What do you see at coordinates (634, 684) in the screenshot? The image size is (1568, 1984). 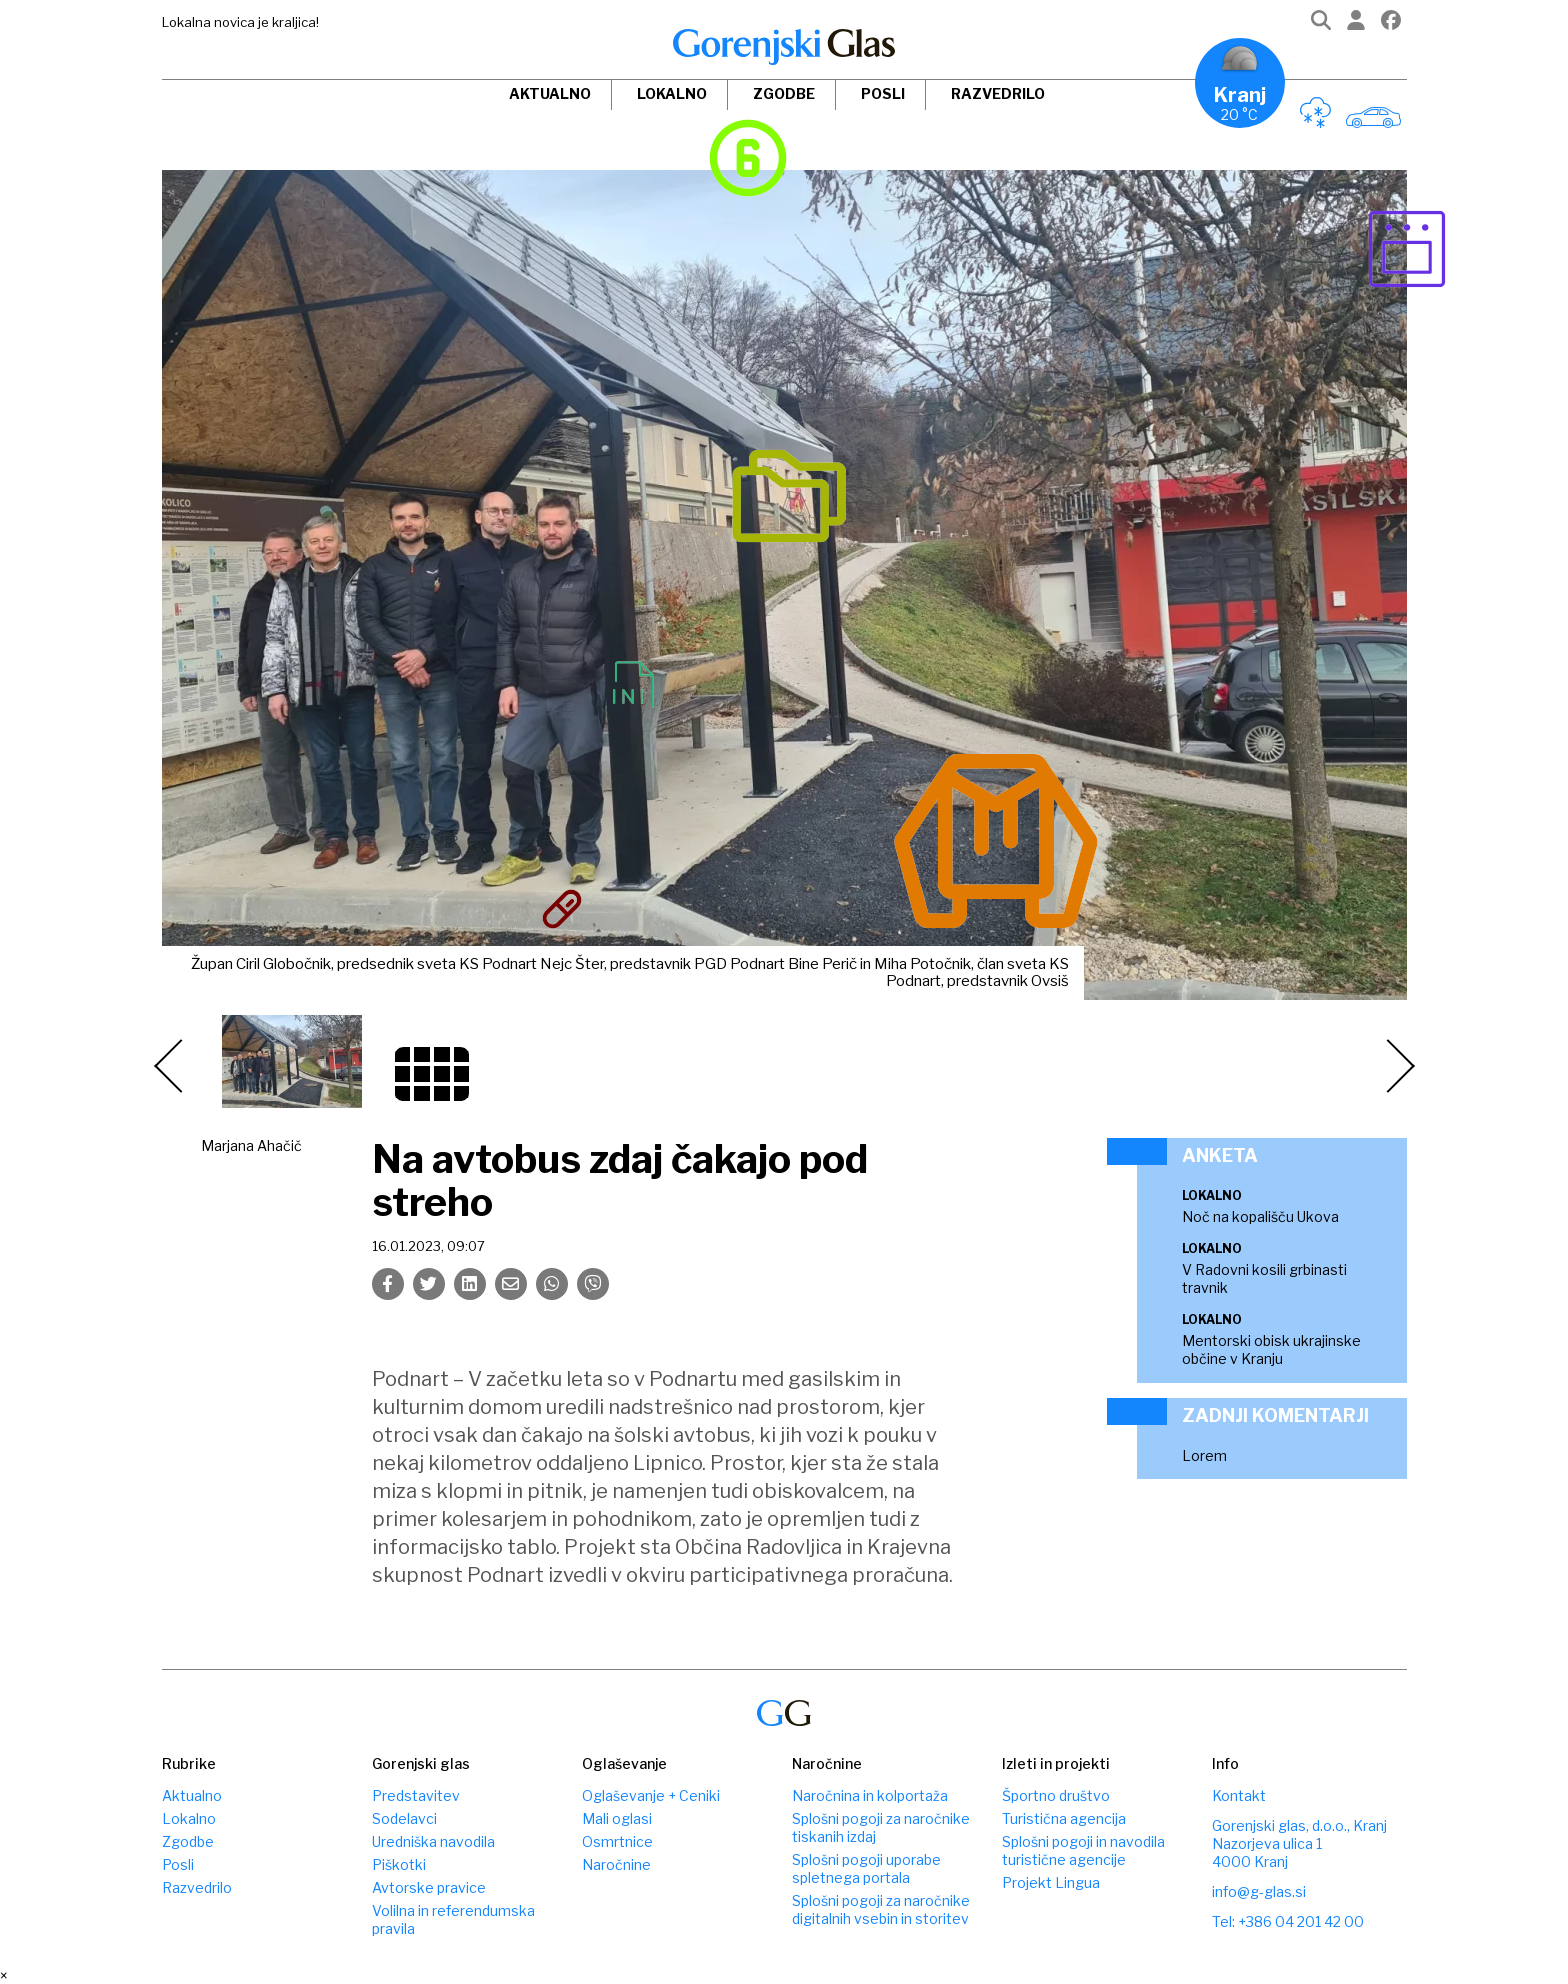 I see `view or open an INI configuration file` at bounding box center [634, 684].